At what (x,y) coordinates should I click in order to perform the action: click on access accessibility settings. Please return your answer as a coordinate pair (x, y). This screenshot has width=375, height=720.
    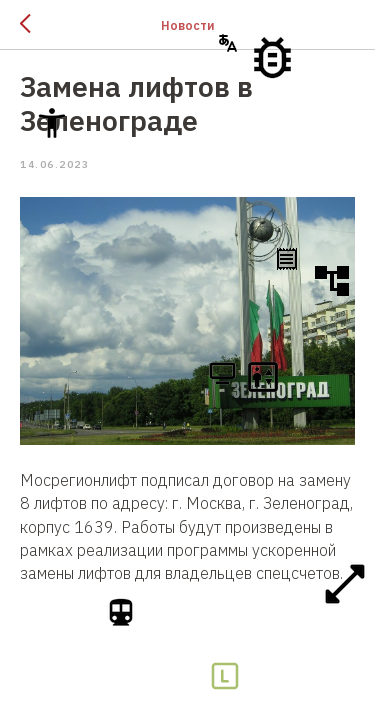
    Looking at the image, I should click on (52, 123).